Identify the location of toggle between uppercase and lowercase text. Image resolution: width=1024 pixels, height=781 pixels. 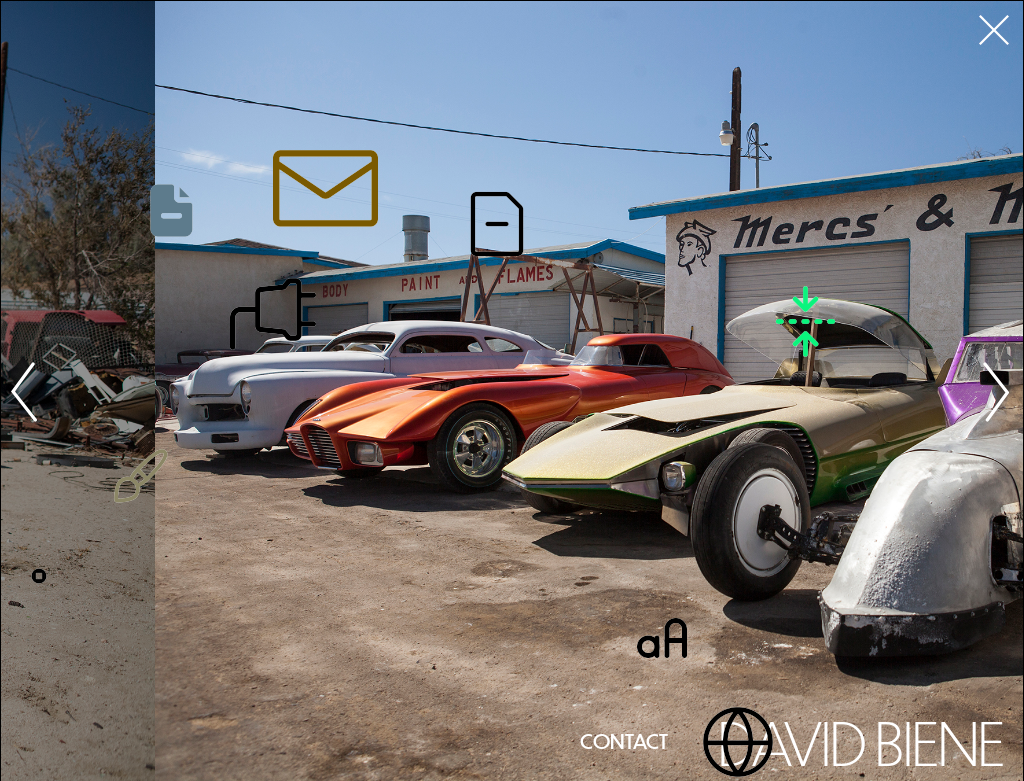
(662, 638).